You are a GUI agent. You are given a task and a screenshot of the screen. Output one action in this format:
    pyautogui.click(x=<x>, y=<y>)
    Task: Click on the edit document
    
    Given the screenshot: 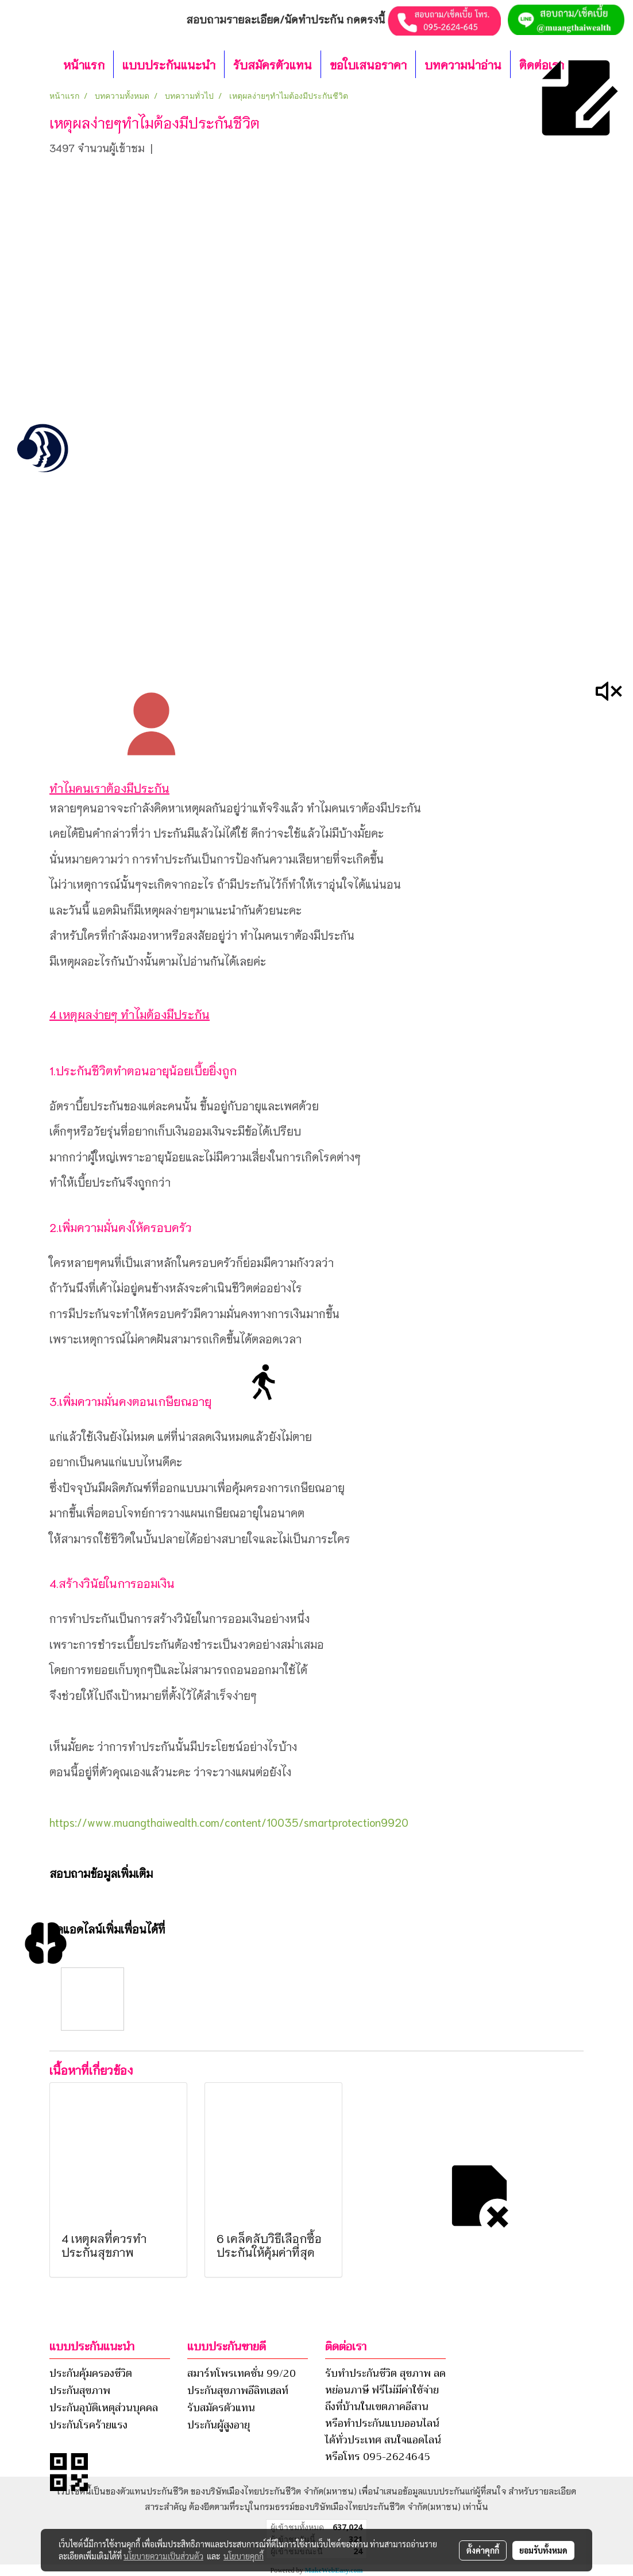 What is the action you would take?
    pyautogui.click(x=576, y=98)
    